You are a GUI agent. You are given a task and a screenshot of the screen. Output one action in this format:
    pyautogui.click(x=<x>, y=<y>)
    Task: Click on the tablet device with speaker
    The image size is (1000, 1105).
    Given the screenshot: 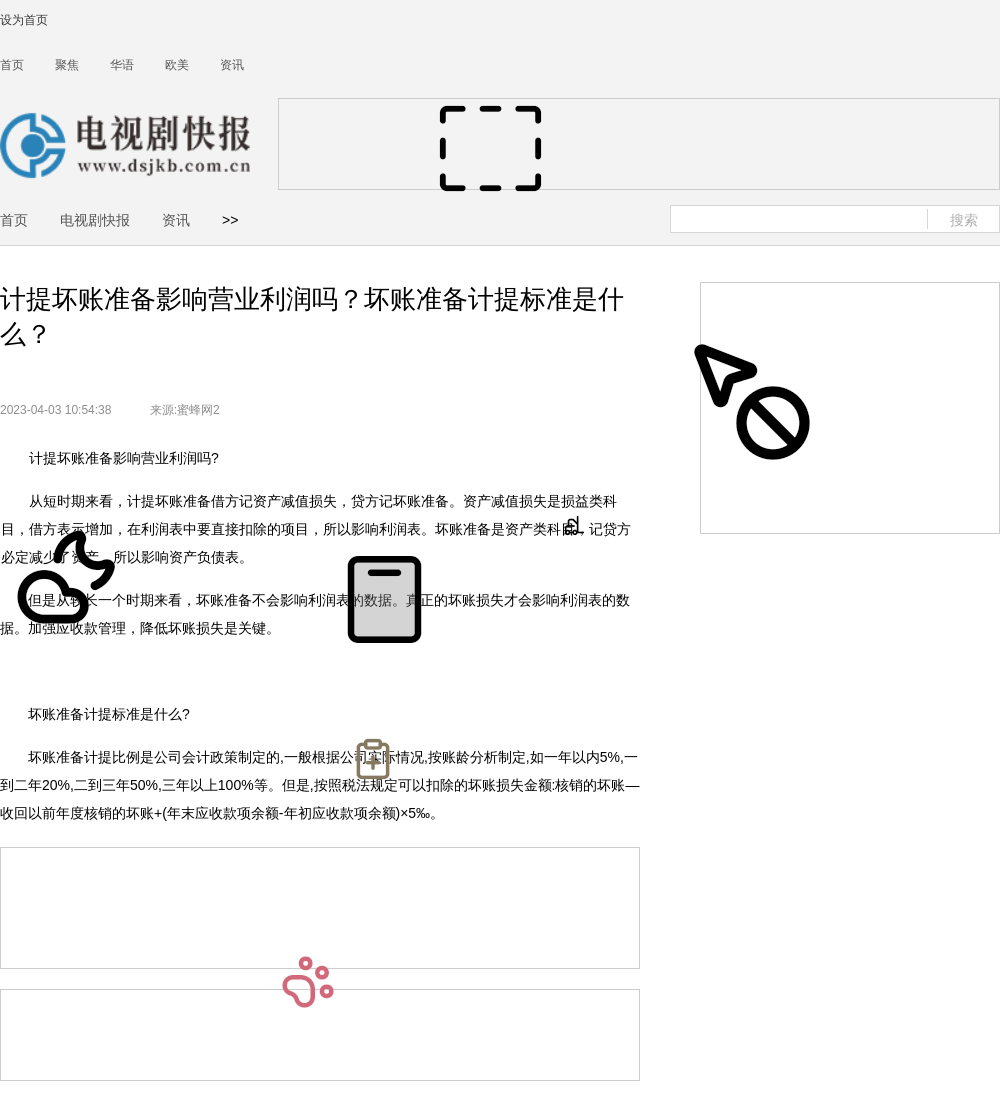 What is the action you would take?
    pyautogui.click(x=384, y=599)
    